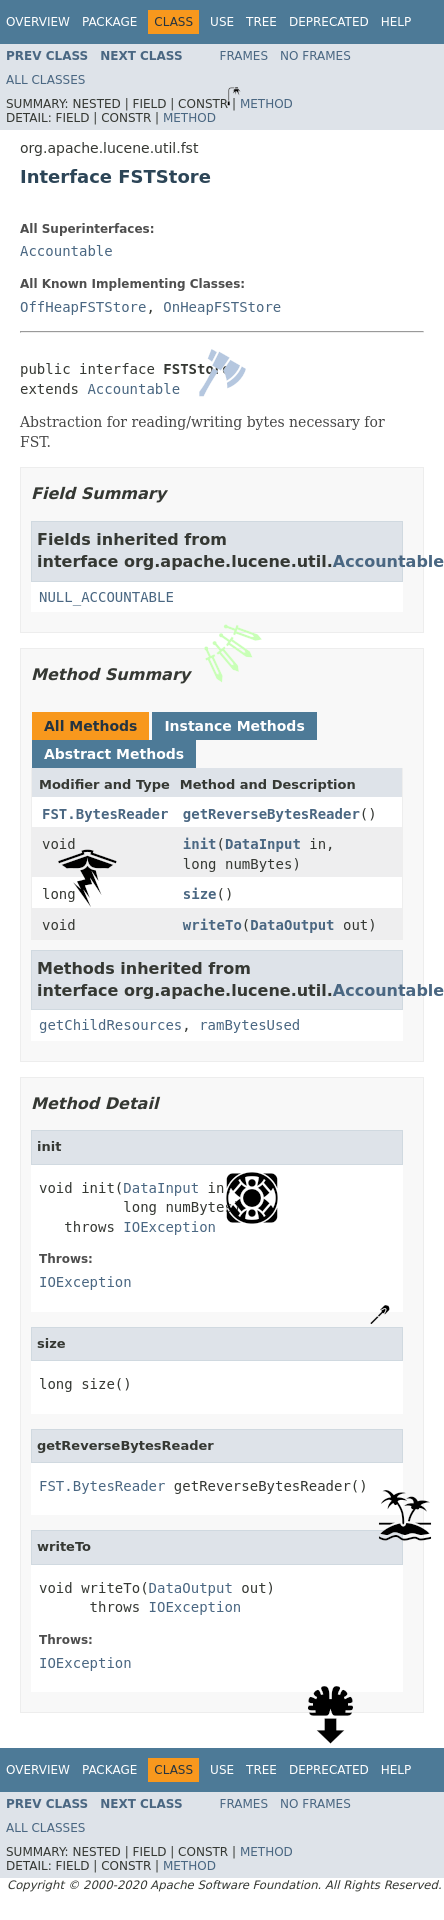  What do you see at coordinates (405, 1515) in the screenshot?
I see `navigate to island or beach location` at bounding box center [405, 1515].